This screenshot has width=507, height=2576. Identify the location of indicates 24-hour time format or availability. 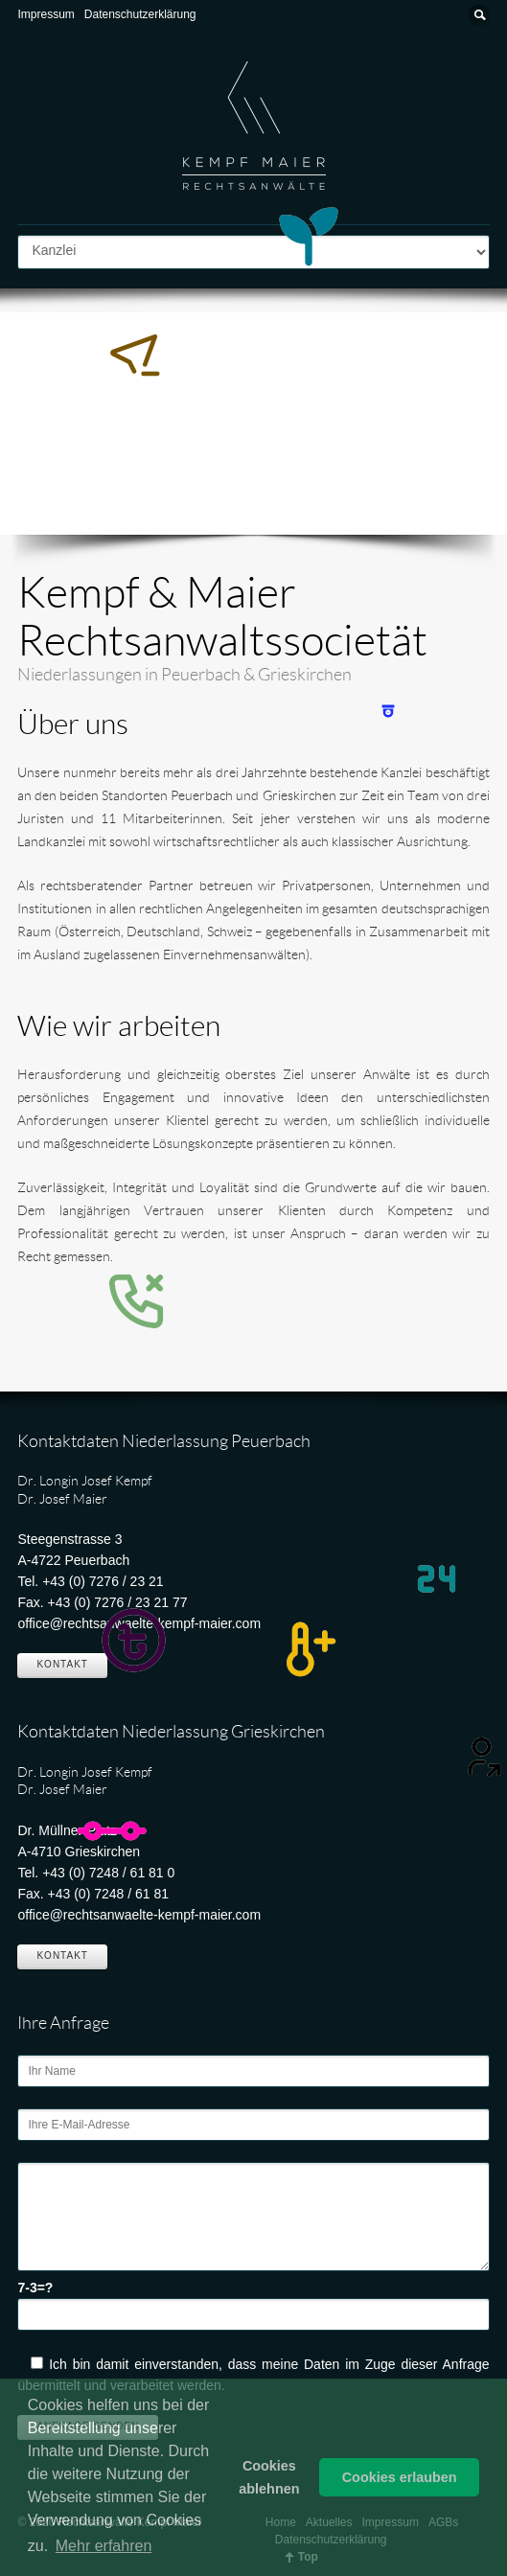
(436, 1578).